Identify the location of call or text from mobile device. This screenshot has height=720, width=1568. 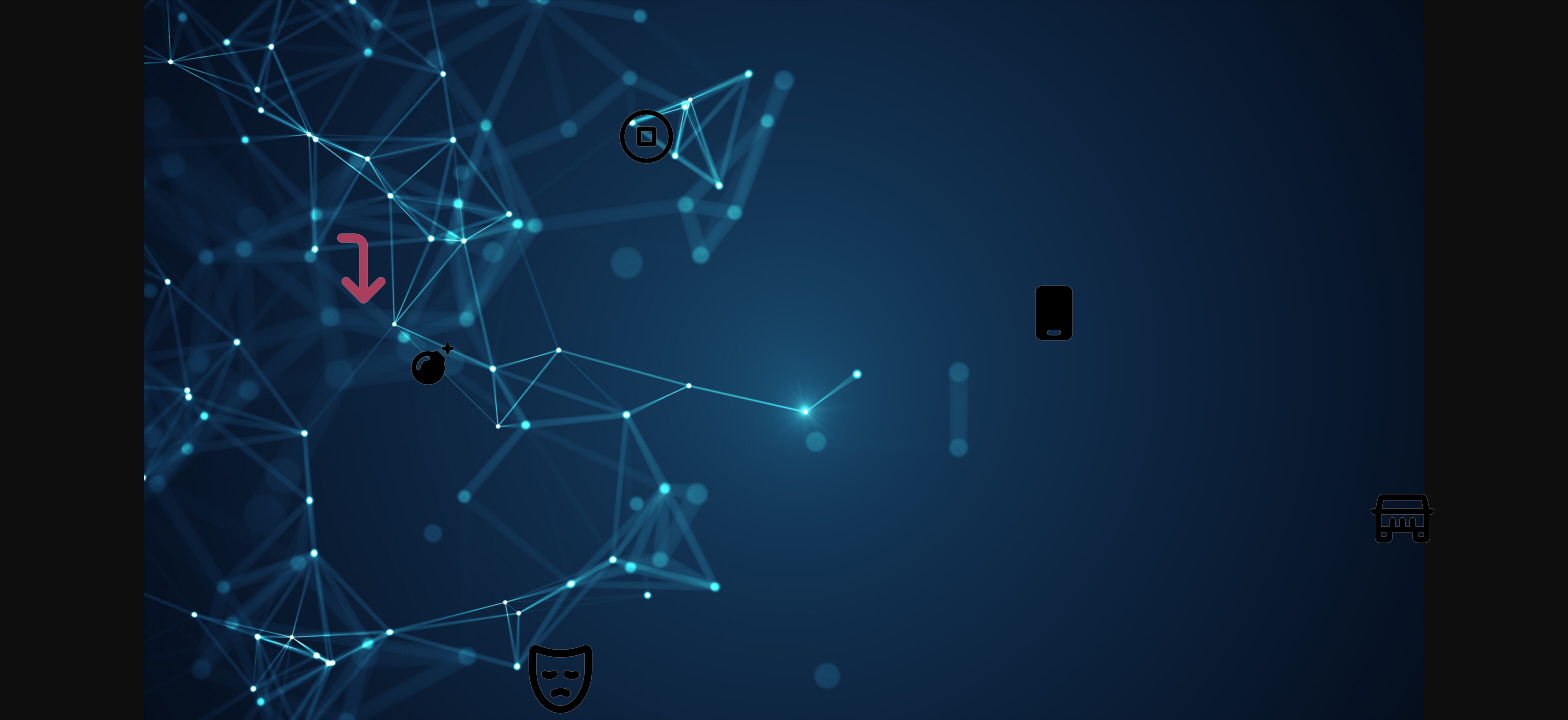
(1054, 313).